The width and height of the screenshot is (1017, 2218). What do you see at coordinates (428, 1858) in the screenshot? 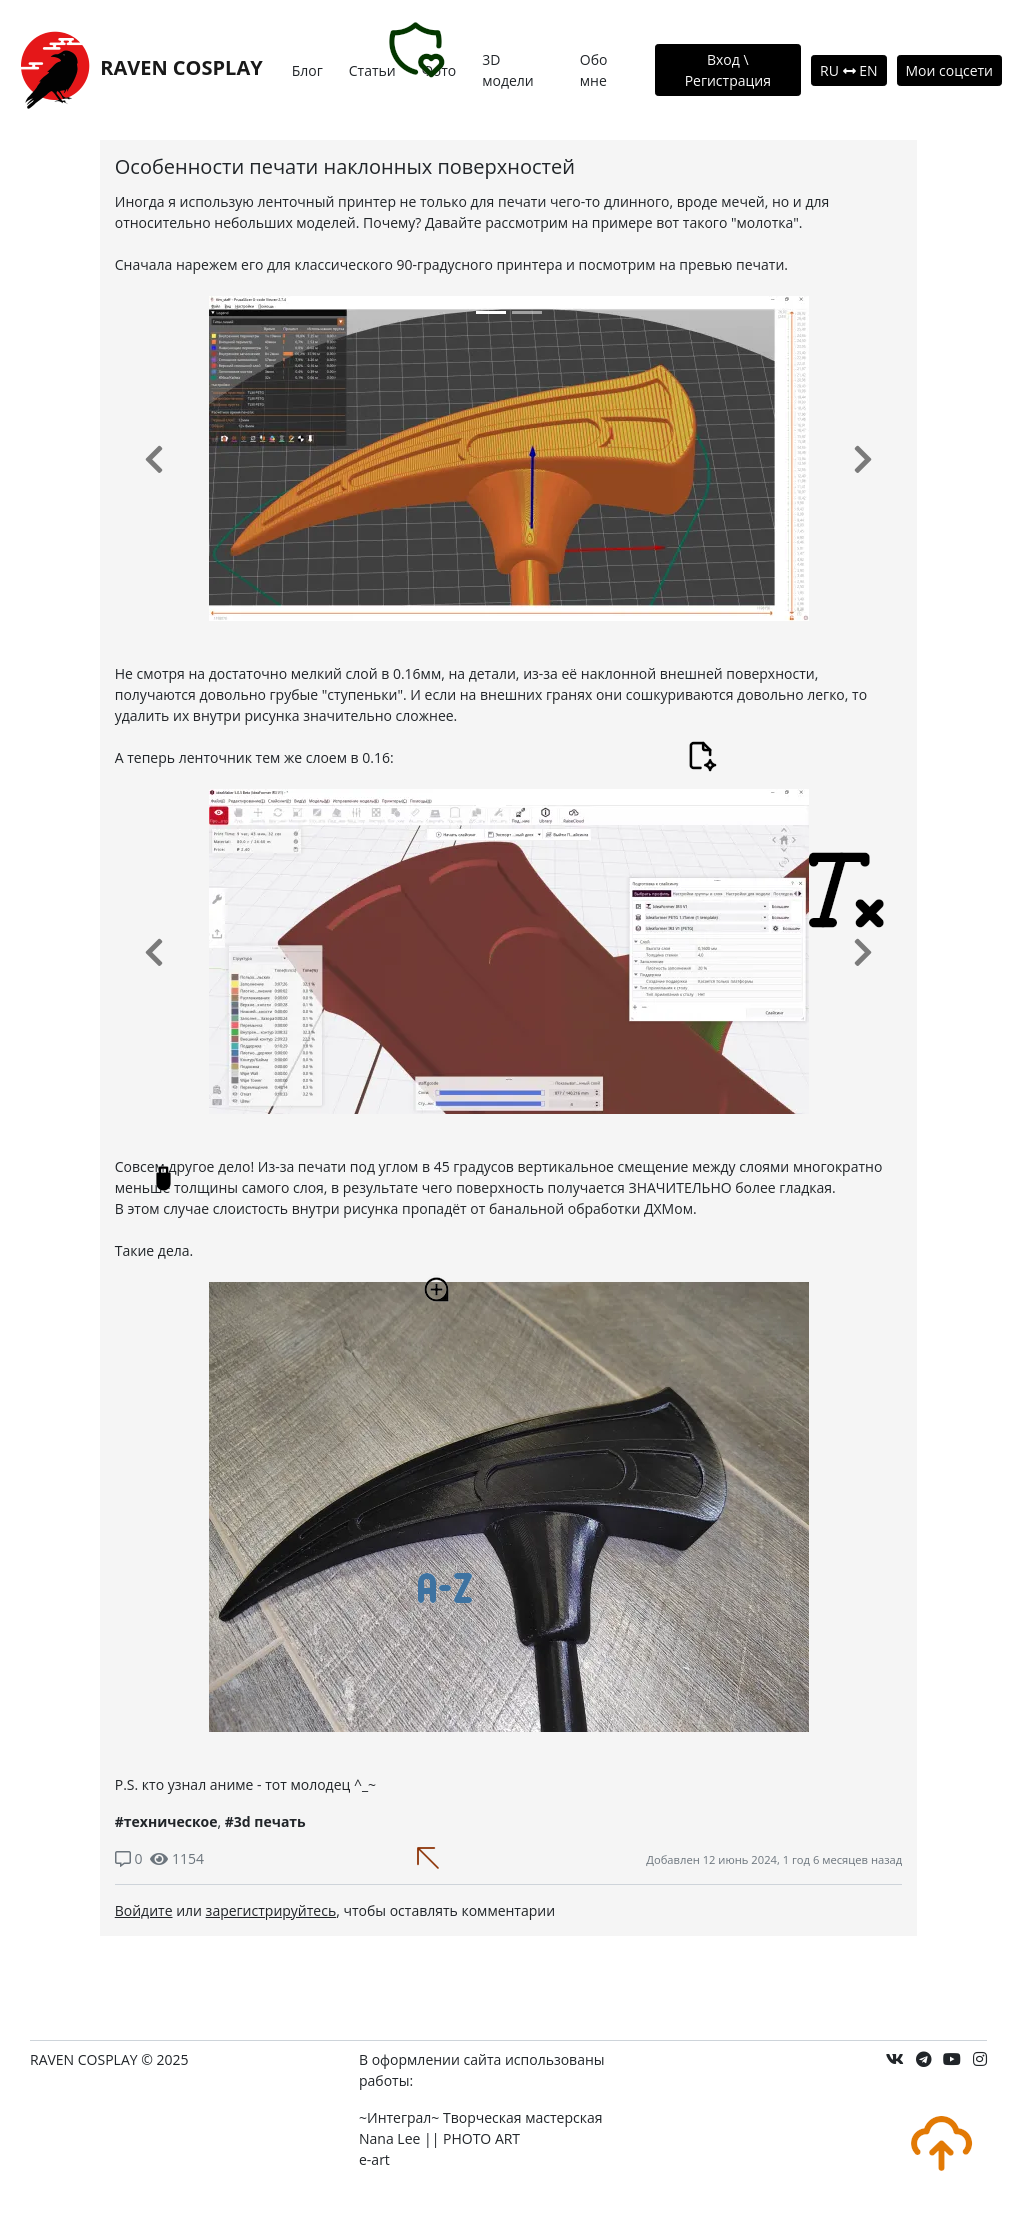
I see `navigate back or return to previous screen` at bounding box center [428, 1858].